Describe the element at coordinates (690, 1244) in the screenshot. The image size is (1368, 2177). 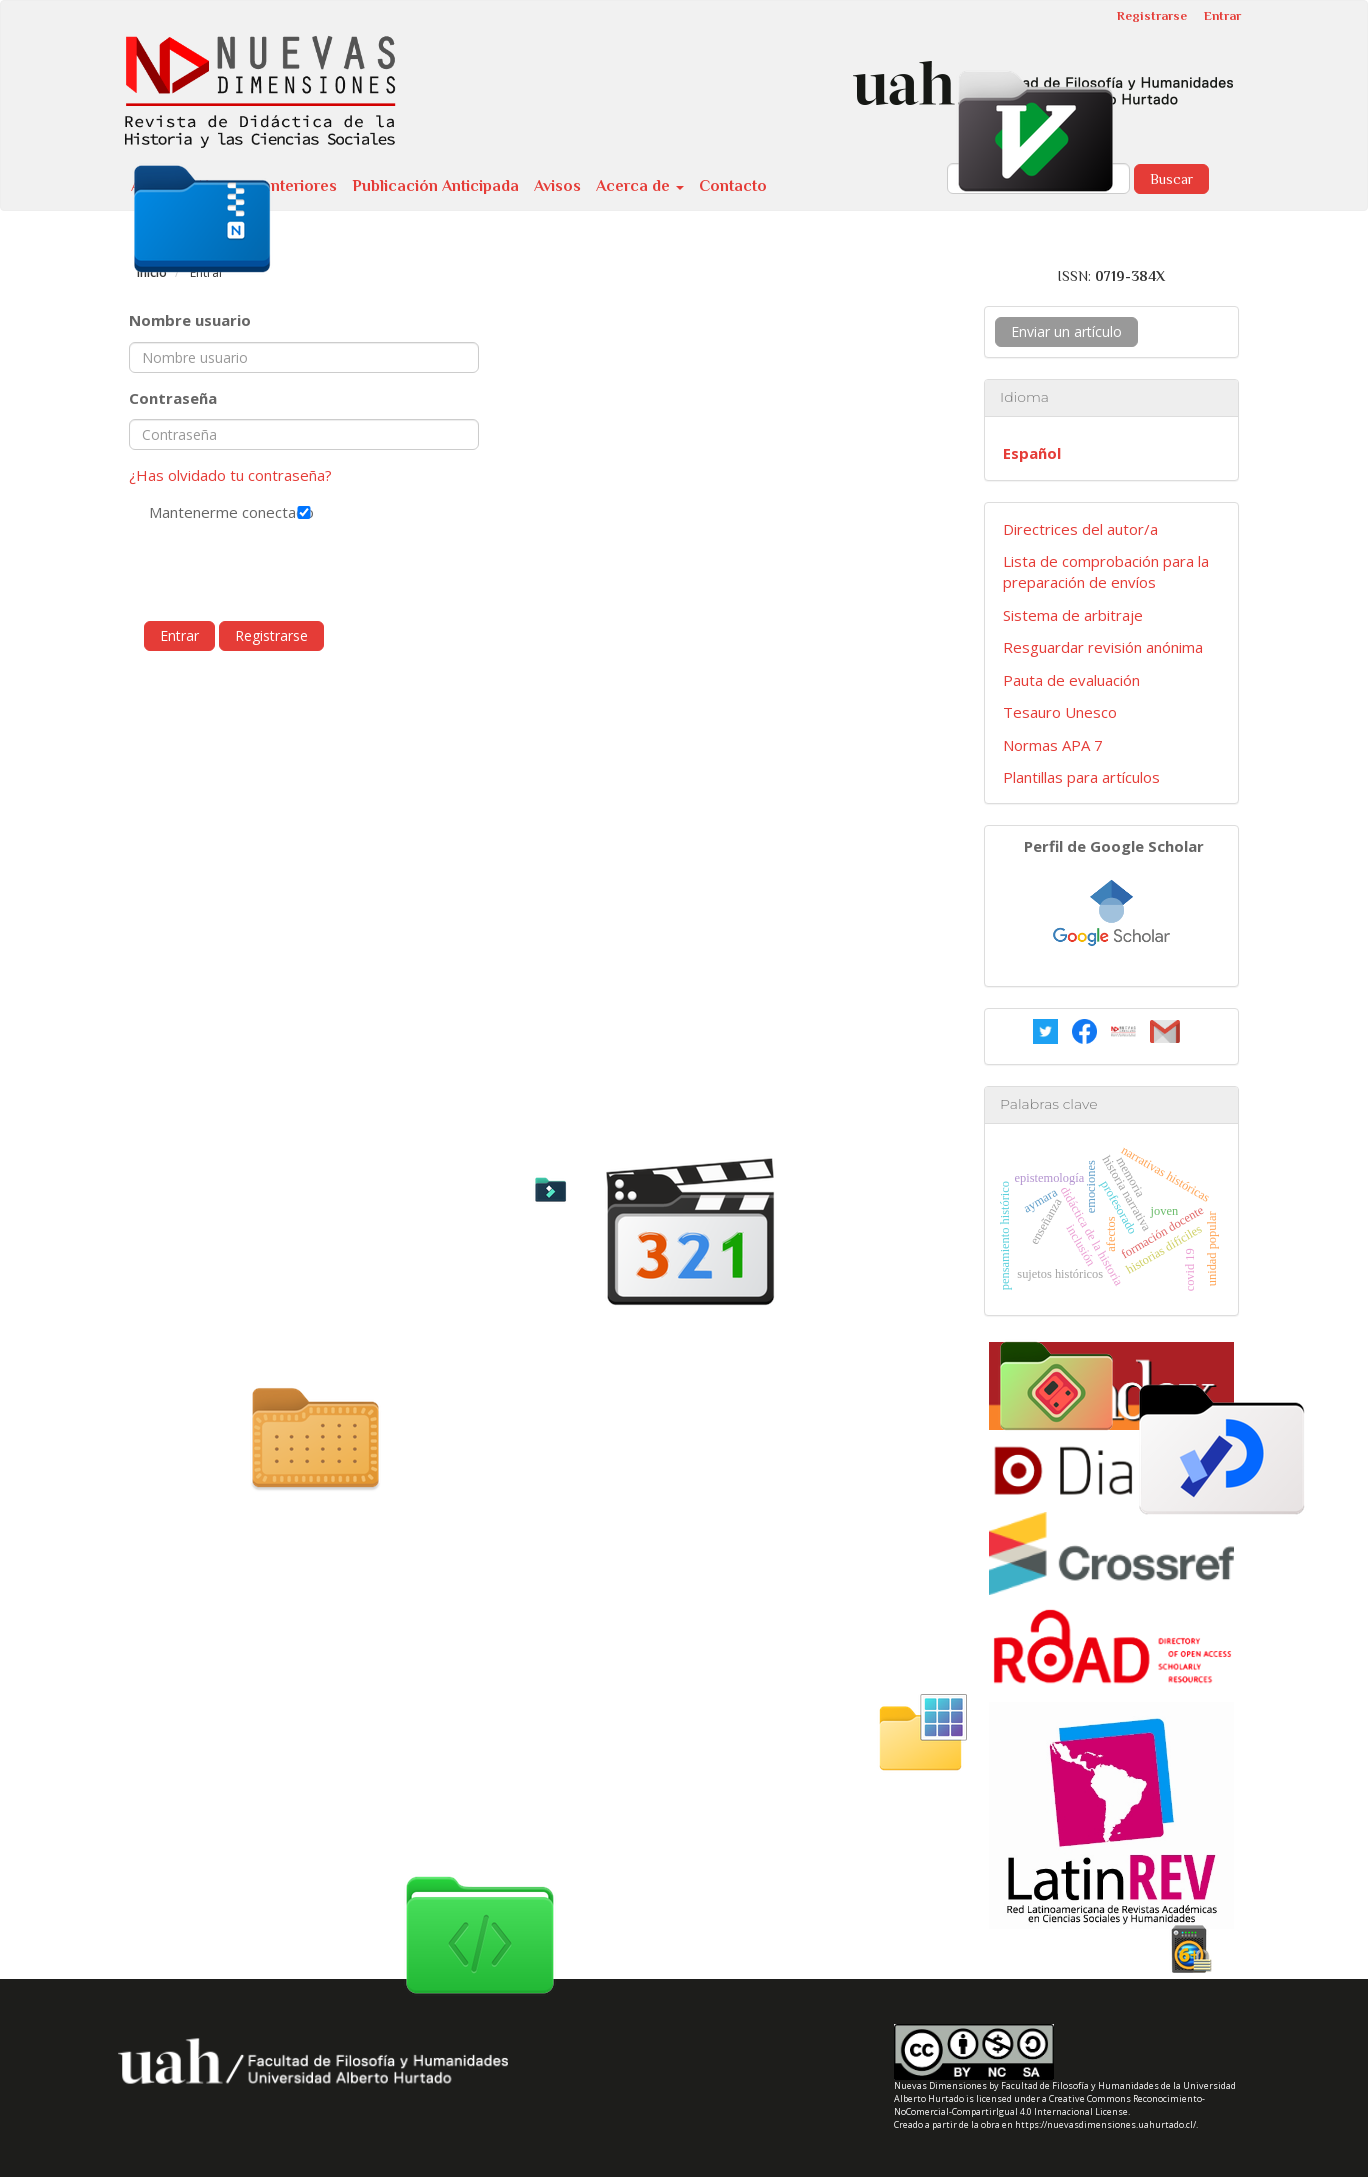
I see `open folder containing media player classic files` at that location.